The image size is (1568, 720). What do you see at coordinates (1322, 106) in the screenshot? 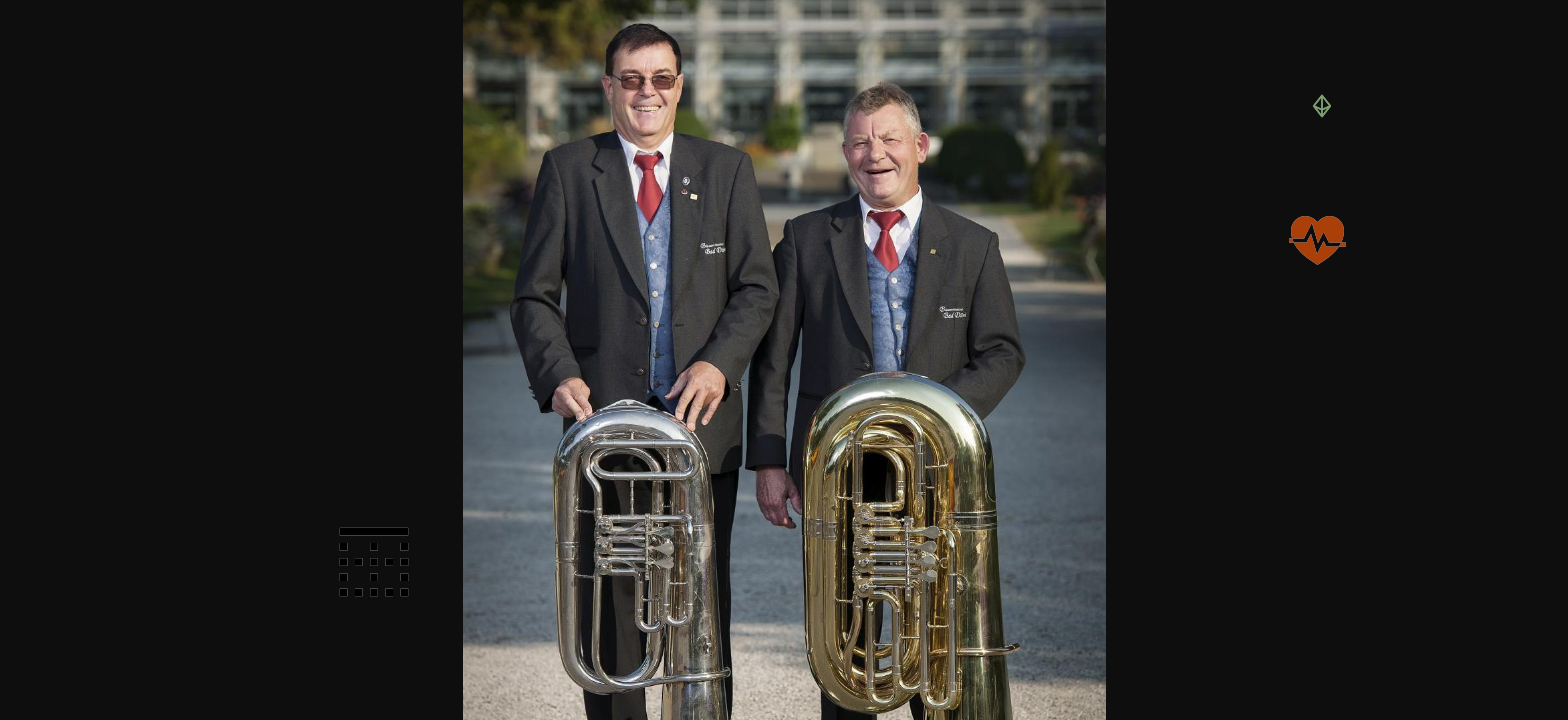
I see `view ethereum wallet or balance` at bounding box center [1322, 106].